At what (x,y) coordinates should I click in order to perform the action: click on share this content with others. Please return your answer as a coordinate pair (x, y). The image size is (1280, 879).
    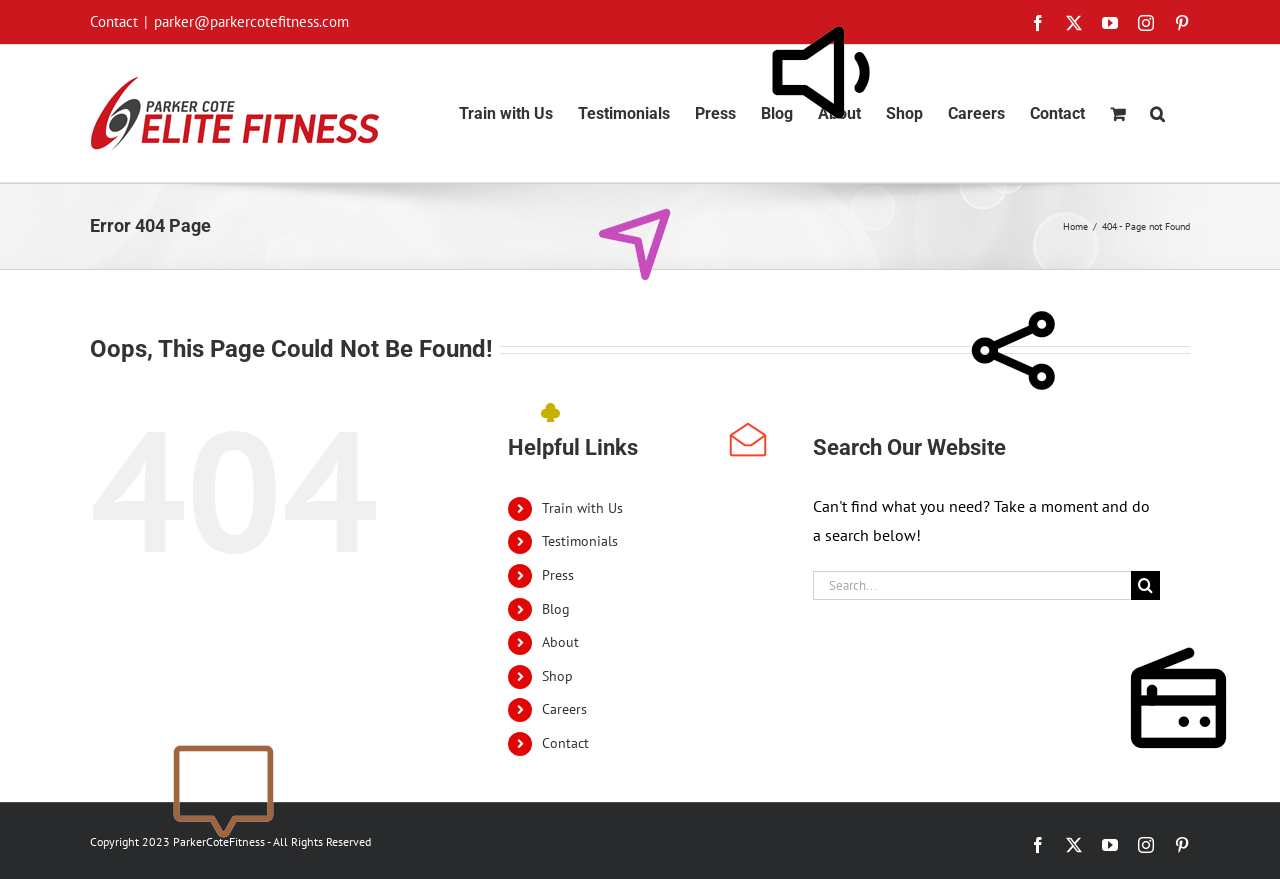
    Looking at the image, I should click on (1015, 350).